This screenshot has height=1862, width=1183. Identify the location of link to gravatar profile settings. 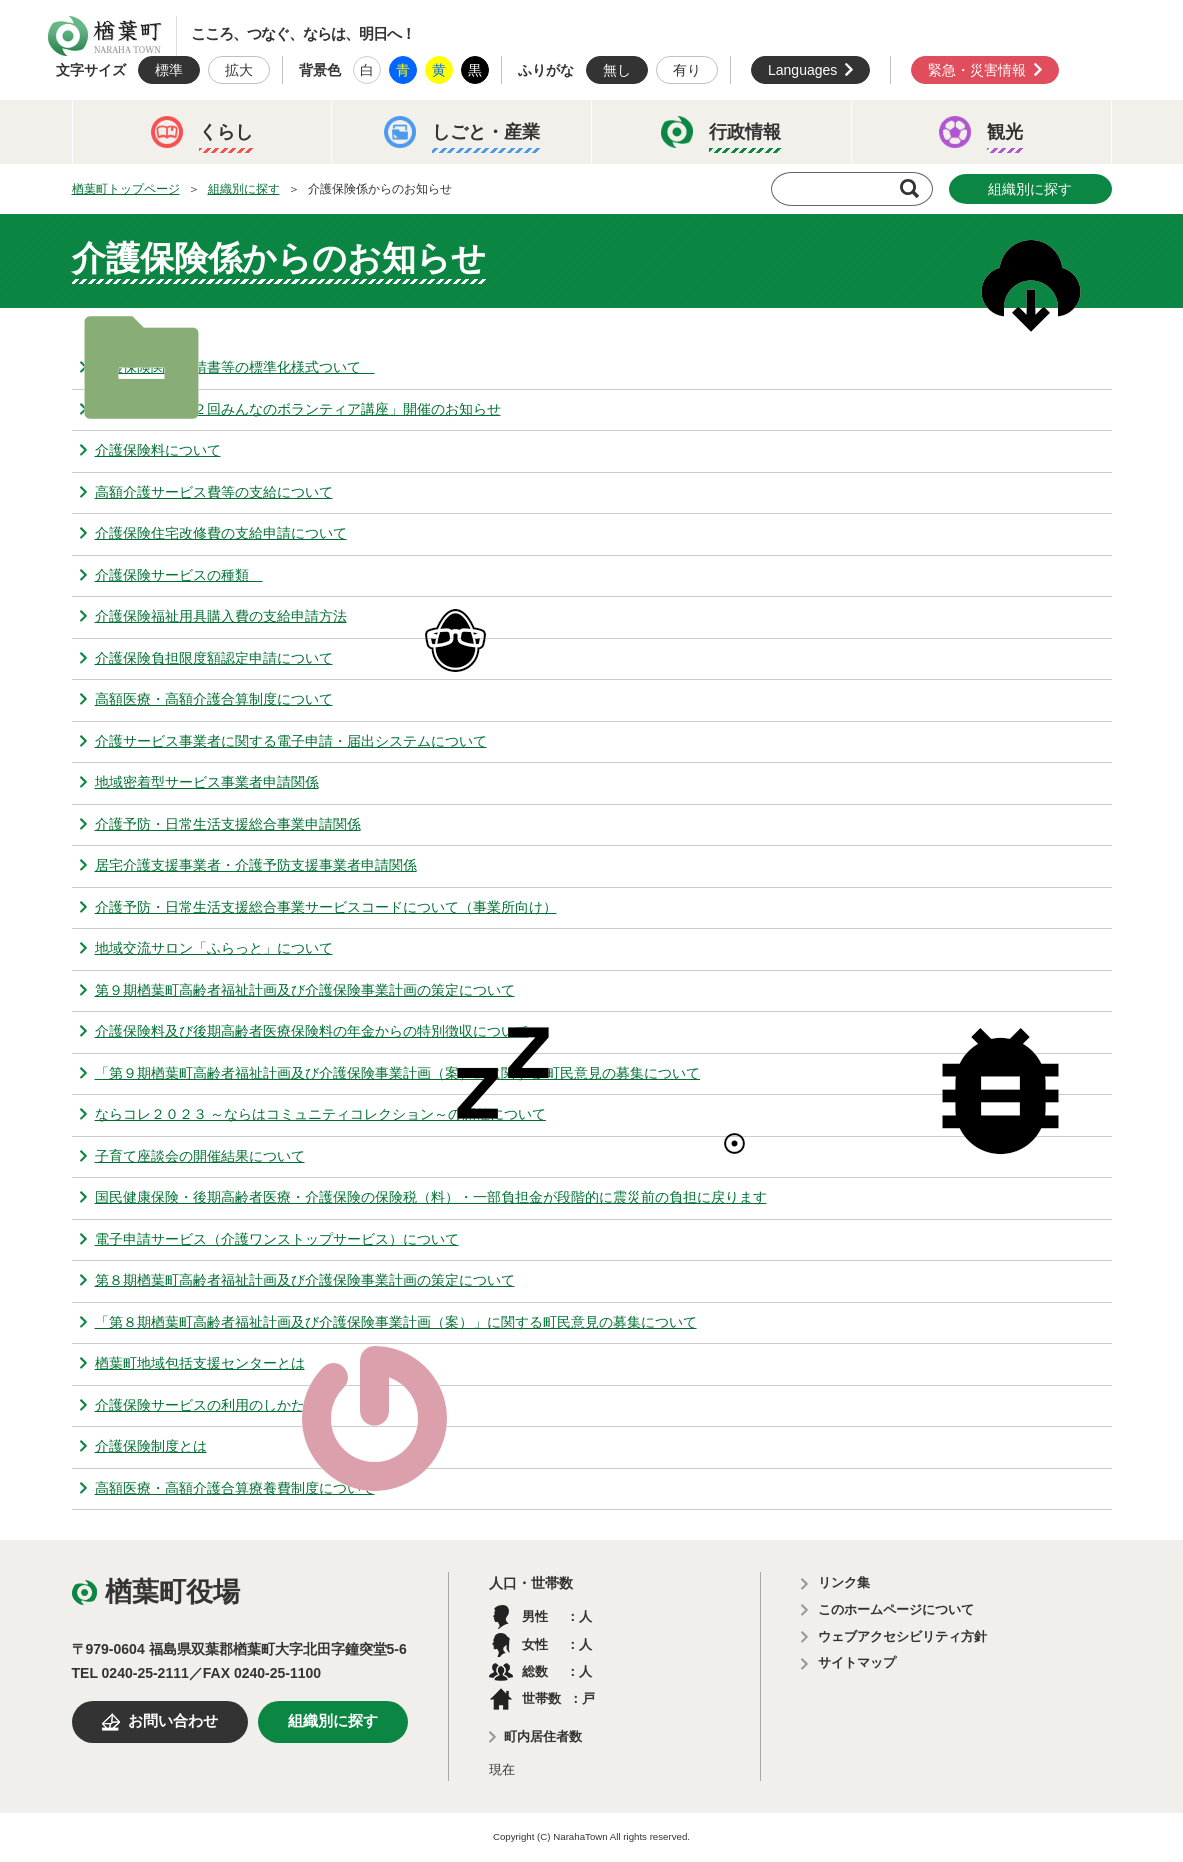
(374, 1418).